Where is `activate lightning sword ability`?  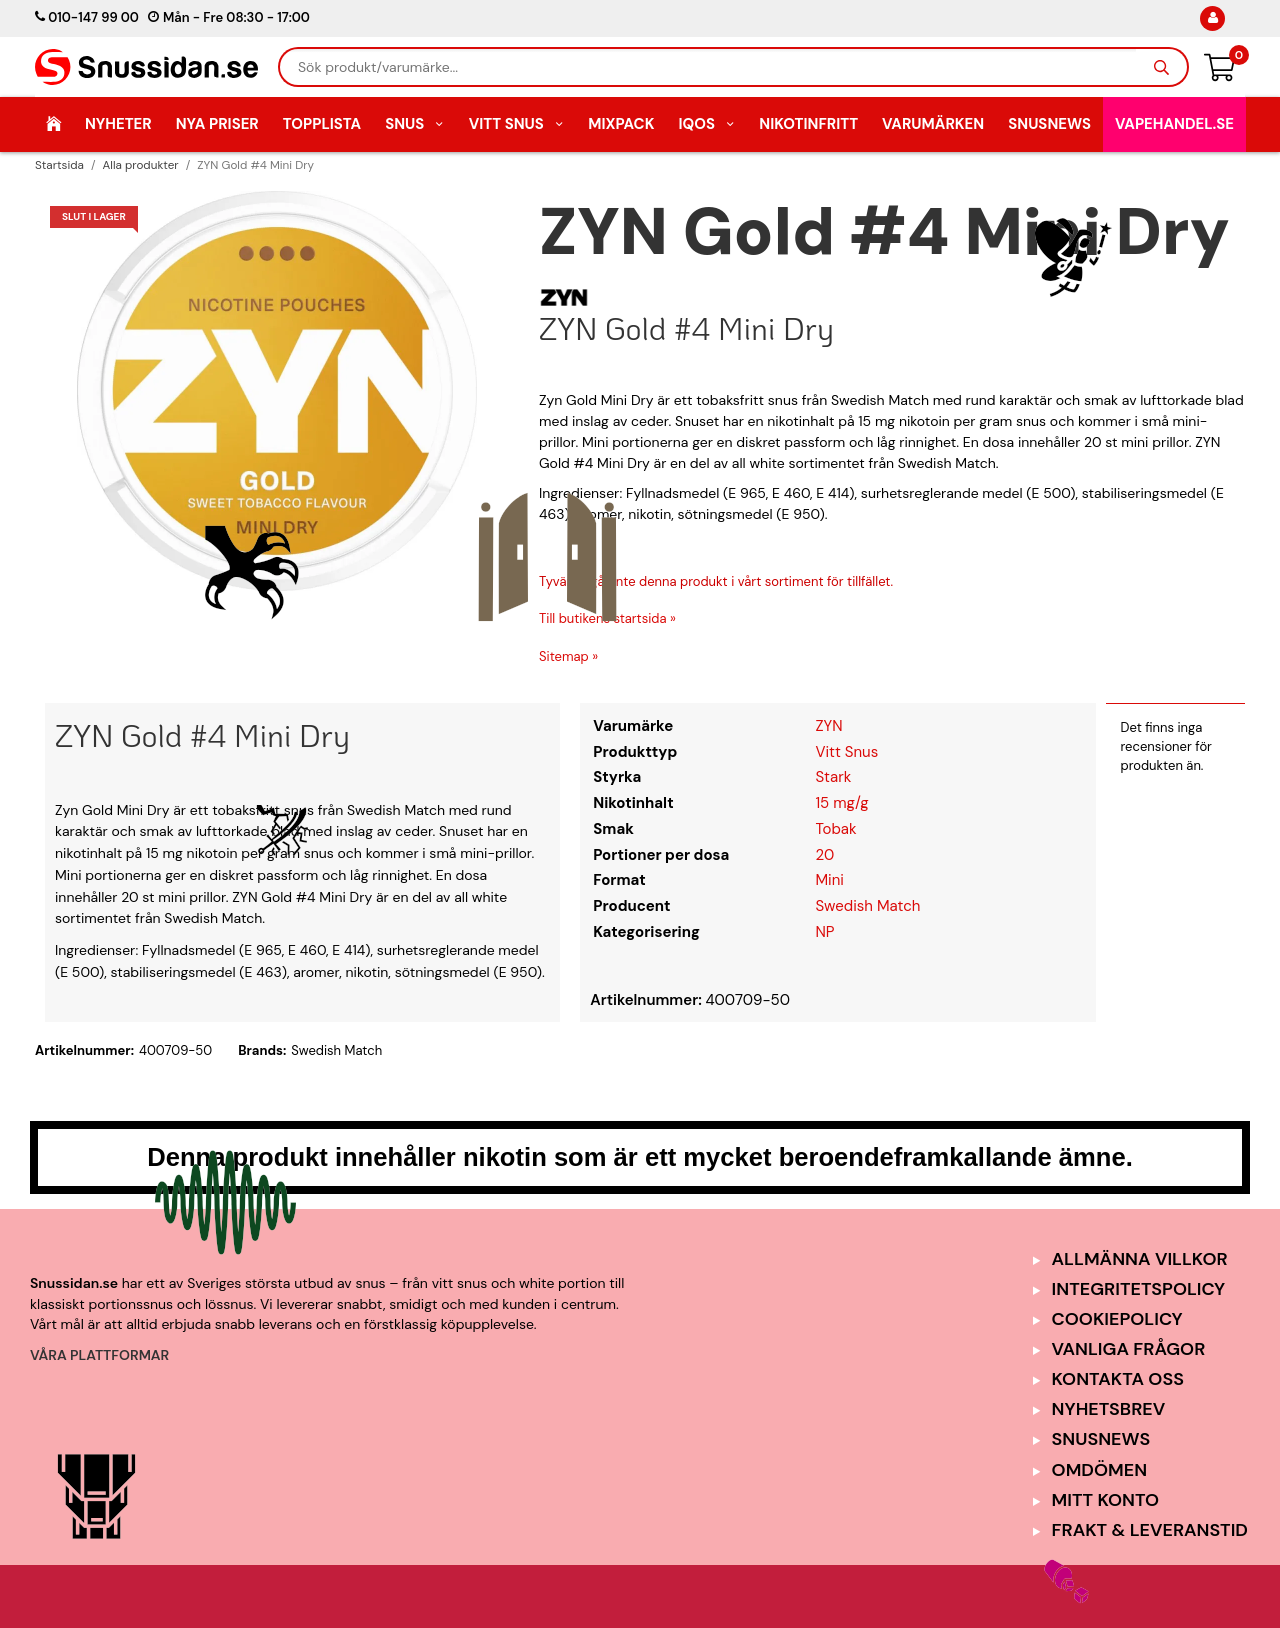 activate lightning sword ability is located at coordinates (282, 830).